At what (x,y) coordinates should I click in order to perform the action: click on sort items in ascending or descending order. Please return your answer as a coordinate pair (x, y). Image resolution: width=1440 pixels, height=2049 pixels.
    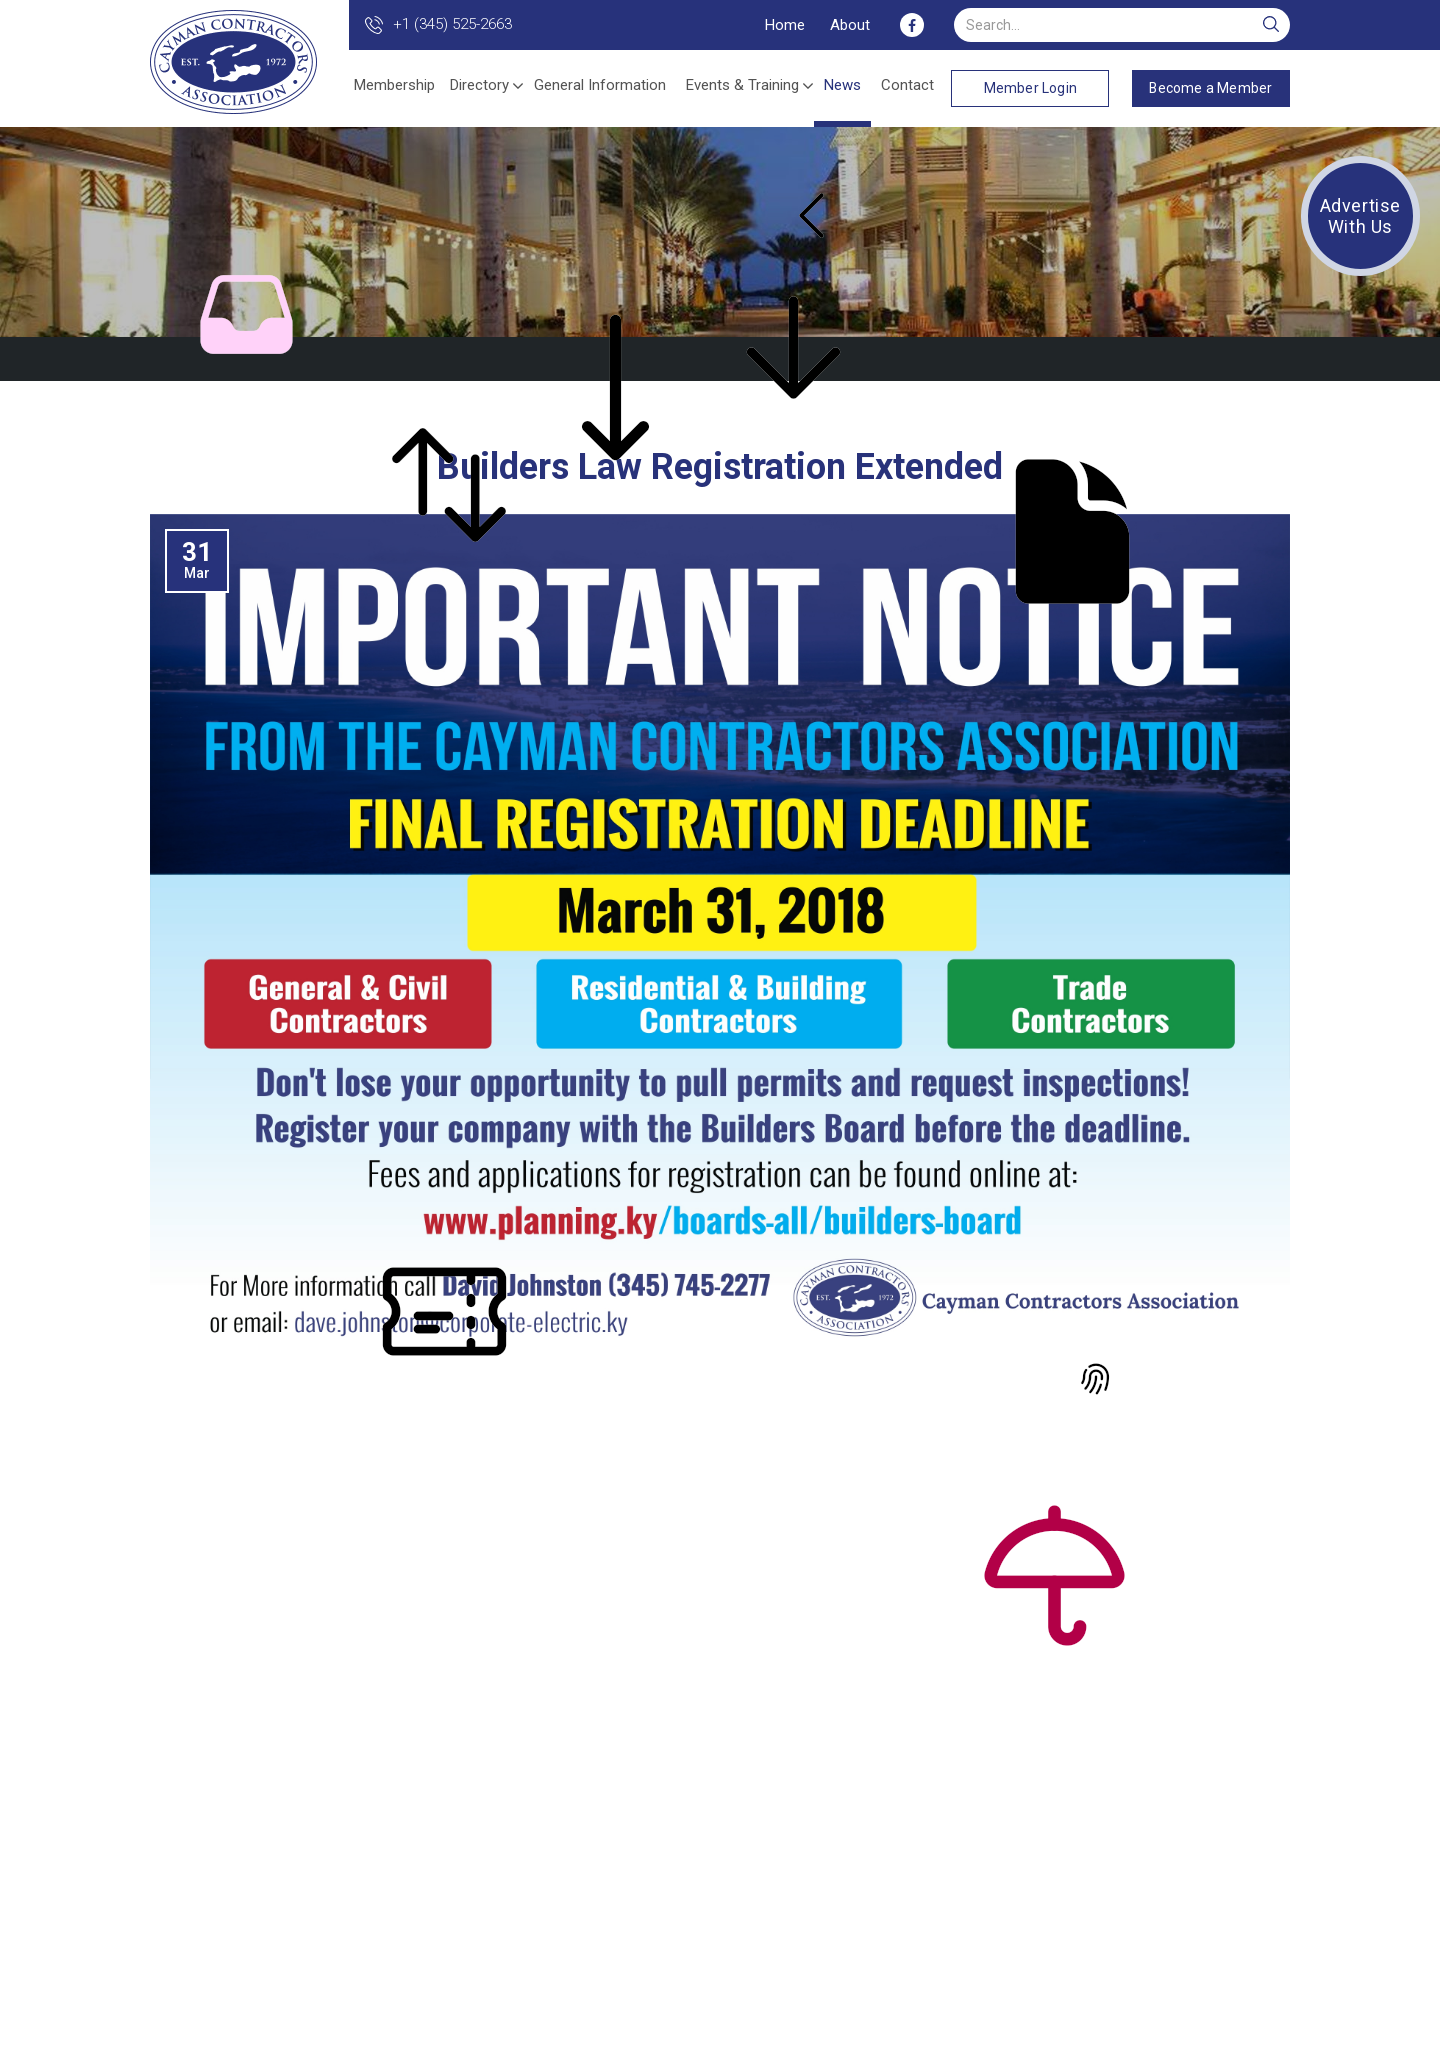
    Looking at the image, I should click on (449, 485).